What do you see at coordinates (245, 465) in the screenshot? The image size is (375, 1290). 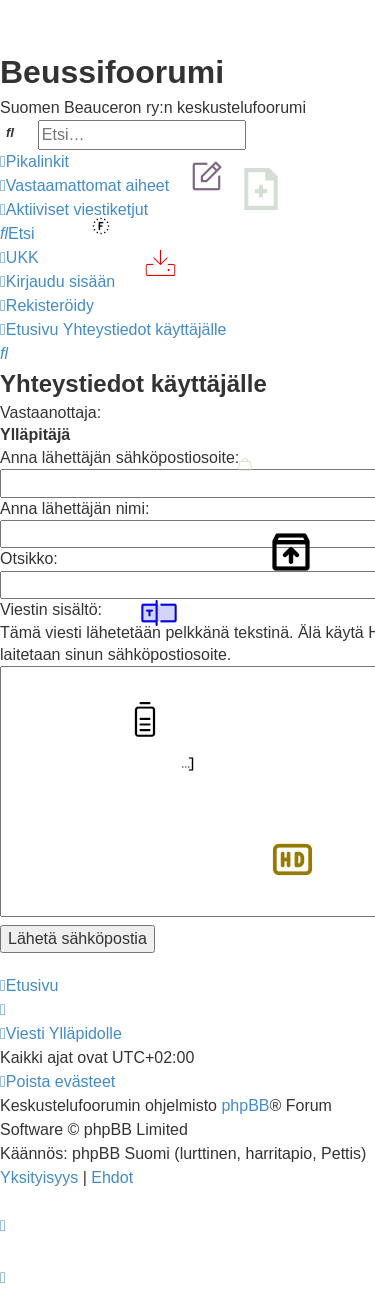 I see `view your shopping bag` at bounding box center [245, 465].